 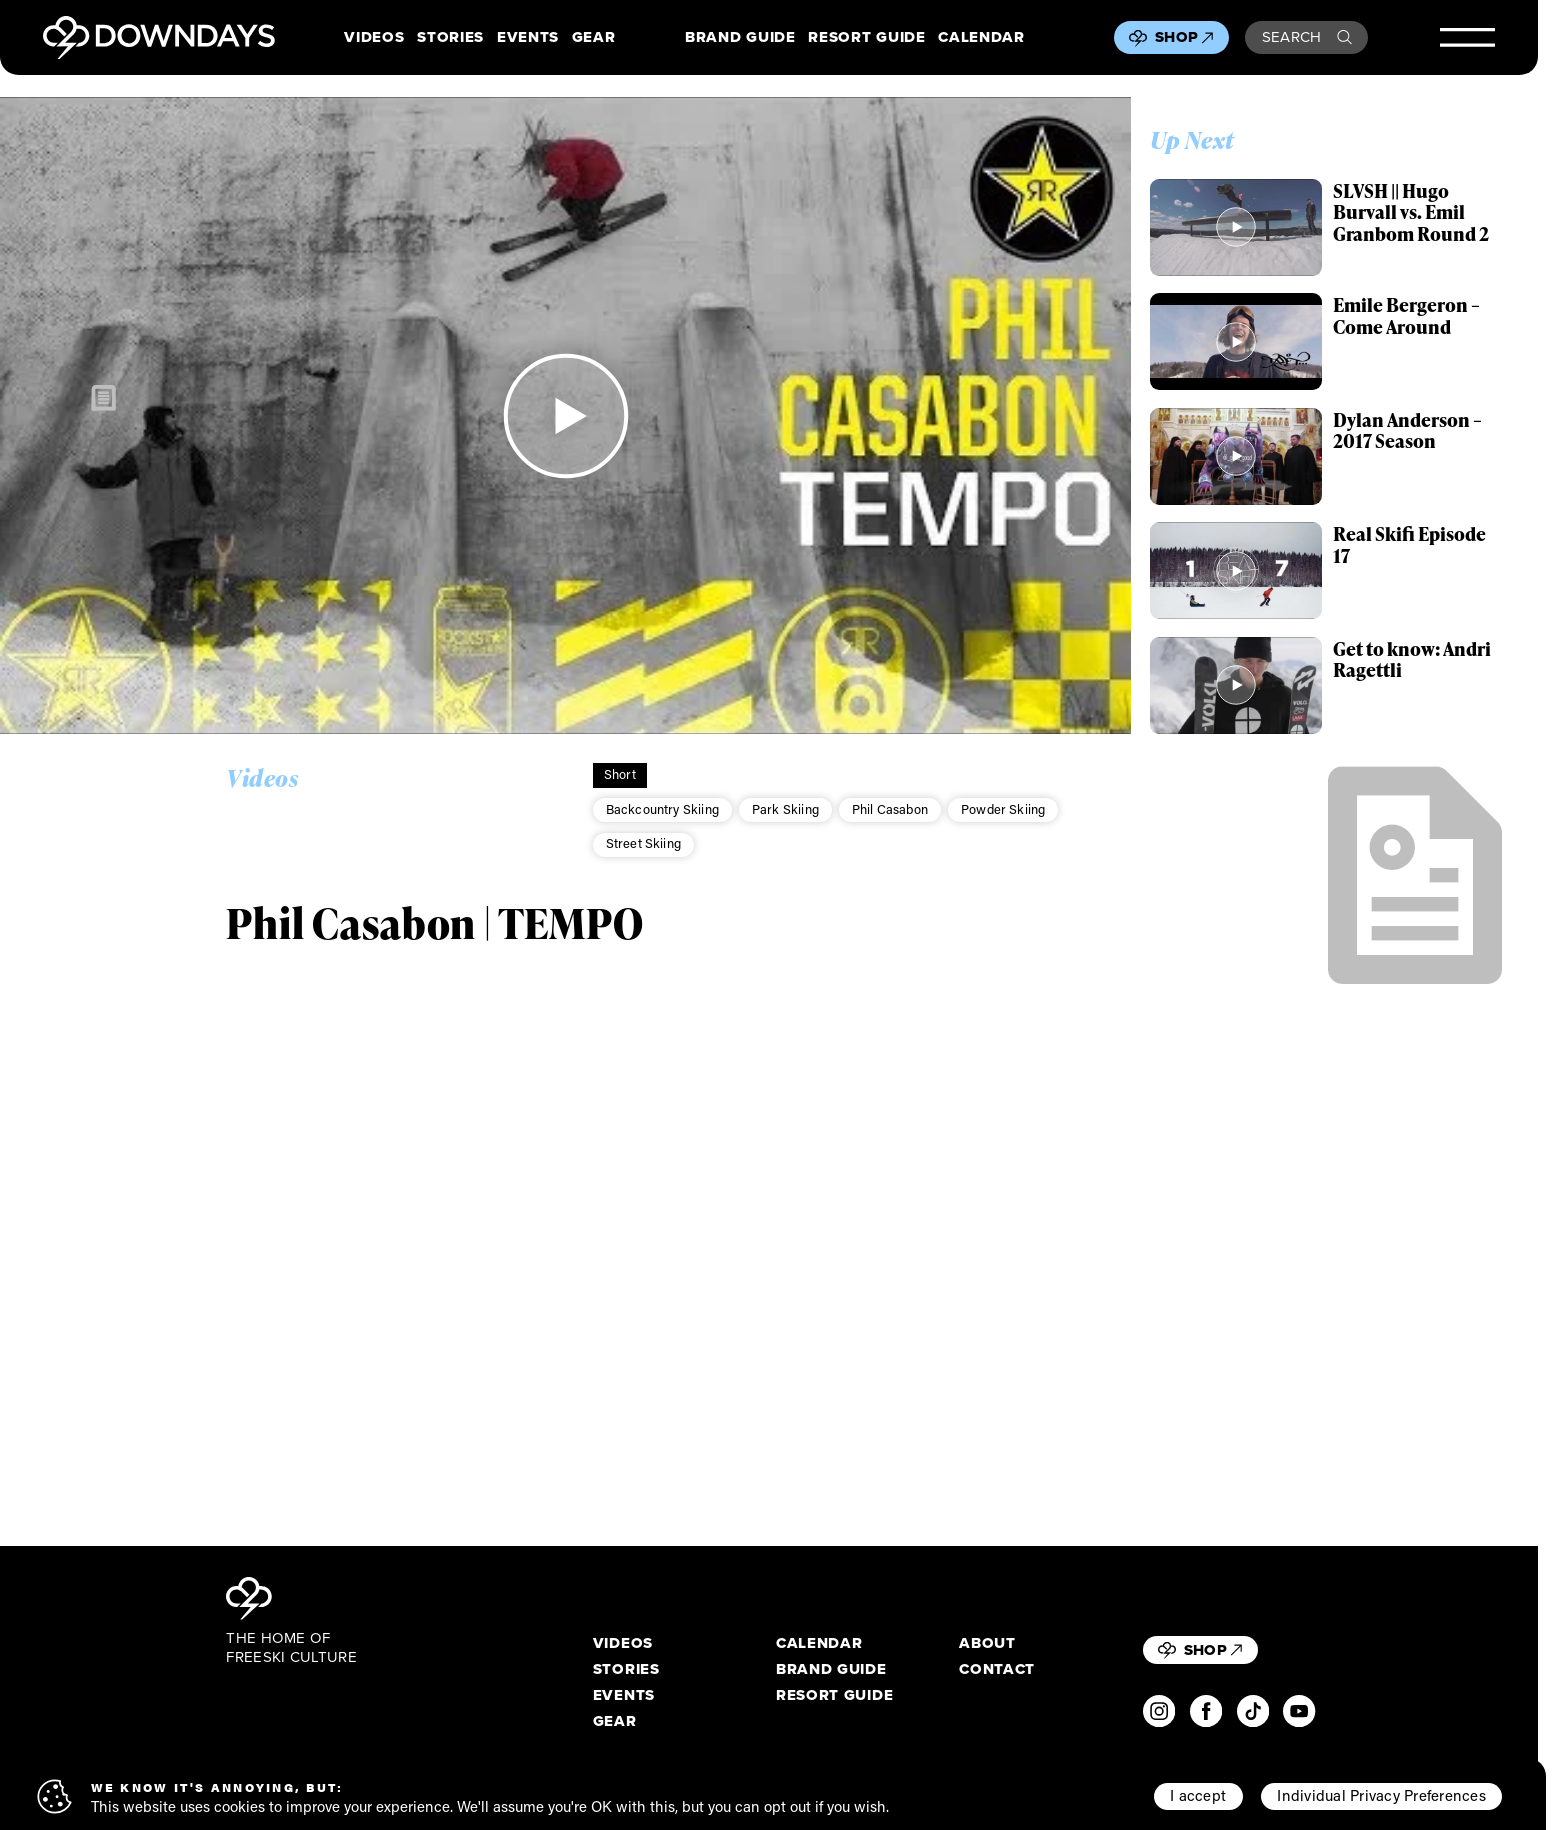 What do you see at coordinates (1415, 868) in the screenshot?
I see `open a document file` at bounding box center [1415, 868].